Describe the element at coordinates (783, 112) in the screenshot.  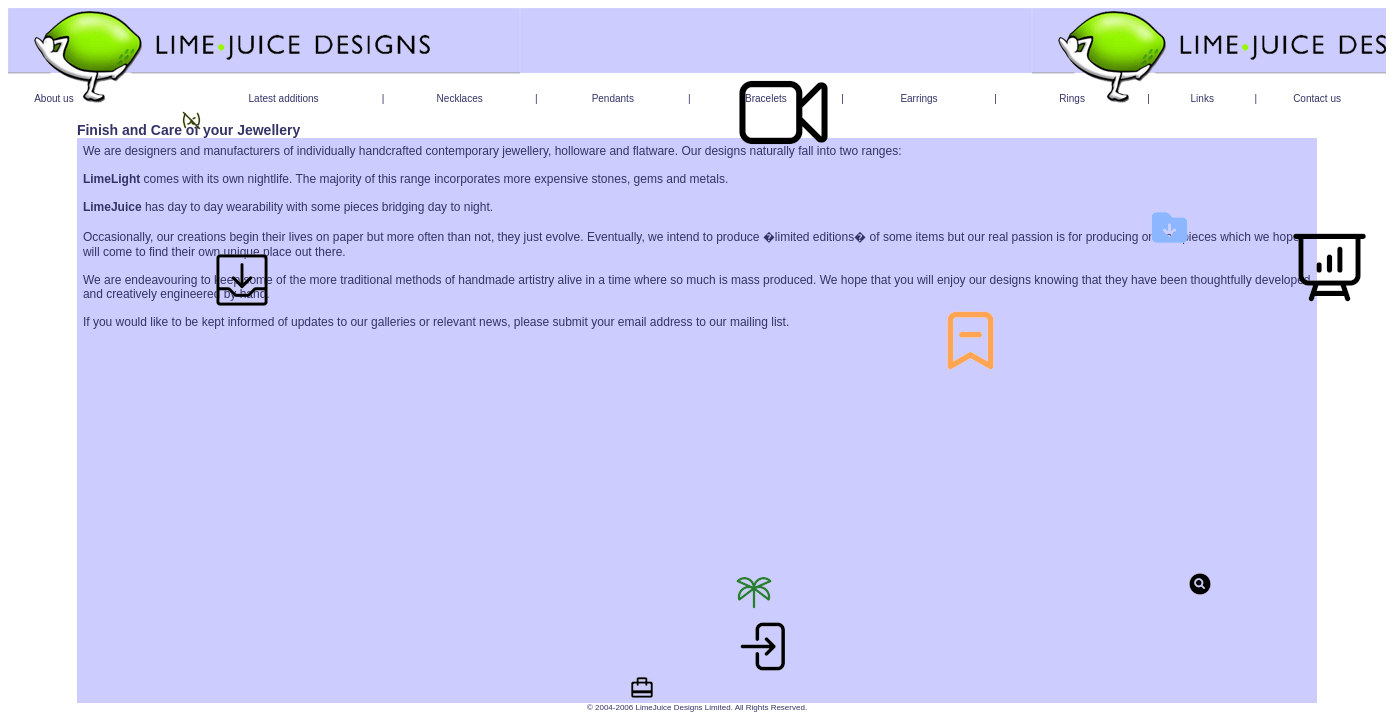
I see `start a video call` at that location.